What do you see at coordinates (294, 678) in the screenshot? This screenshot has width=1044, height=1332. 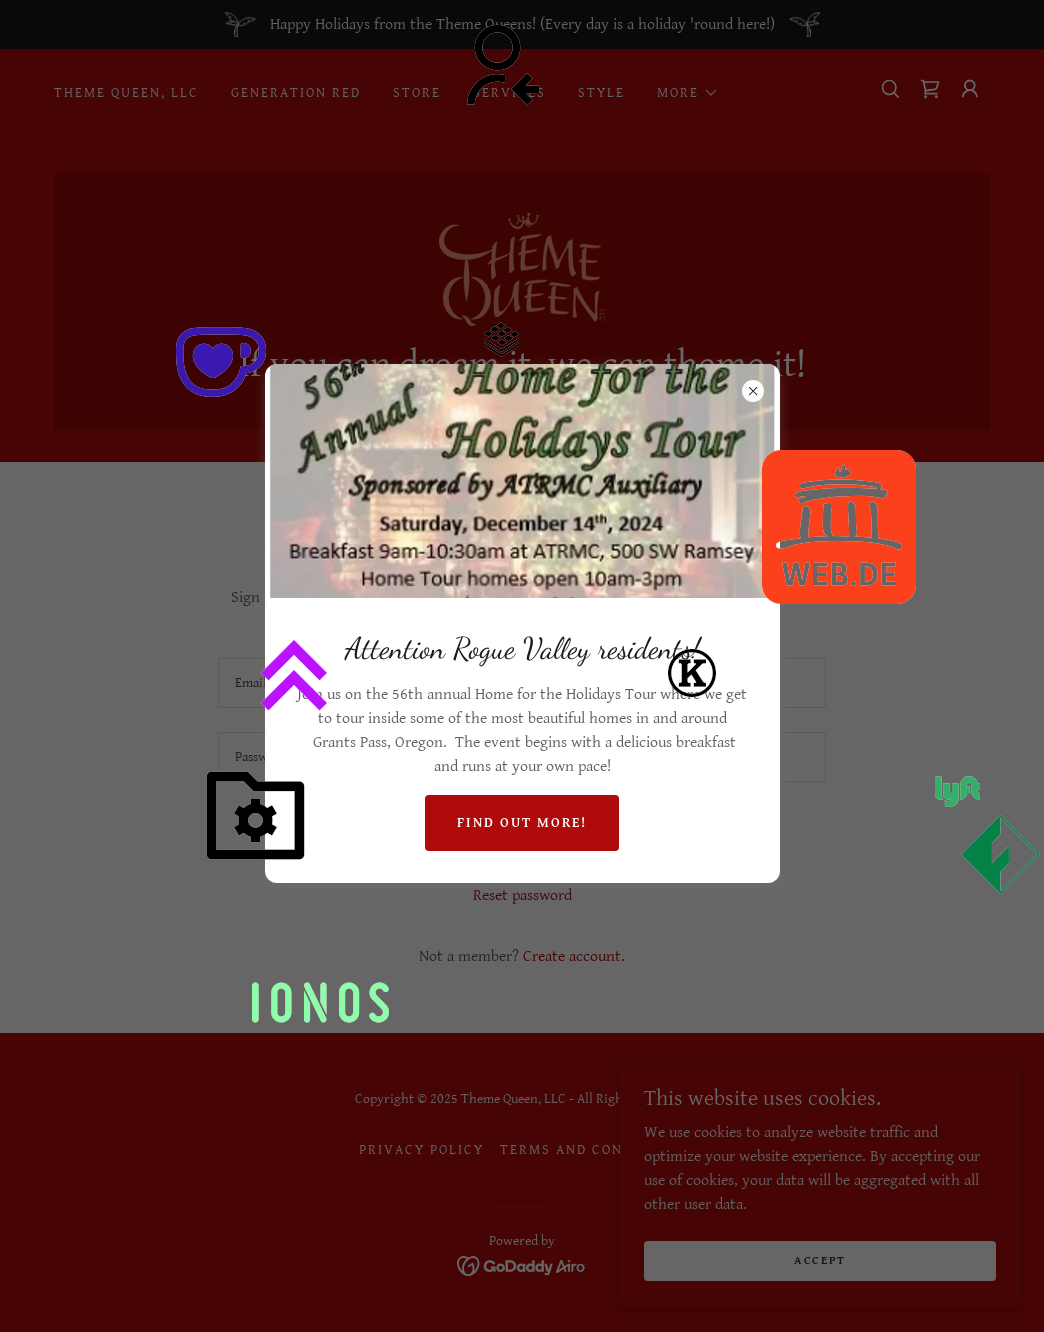 I see `scroll to top of page` at bounding box center [294, 678].